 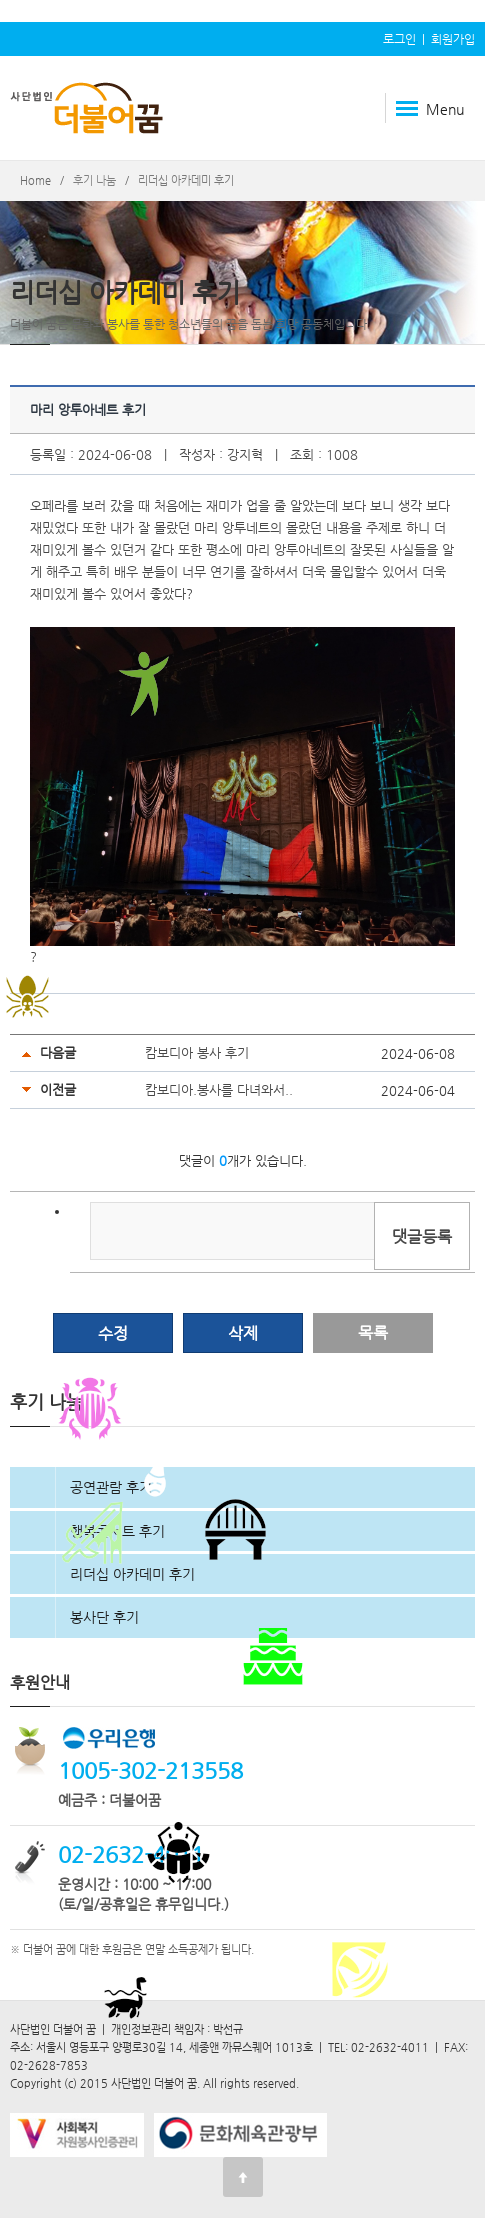 I want to click on navigate to bridges or infrastructure on a map, so click(x=235, y=1529).